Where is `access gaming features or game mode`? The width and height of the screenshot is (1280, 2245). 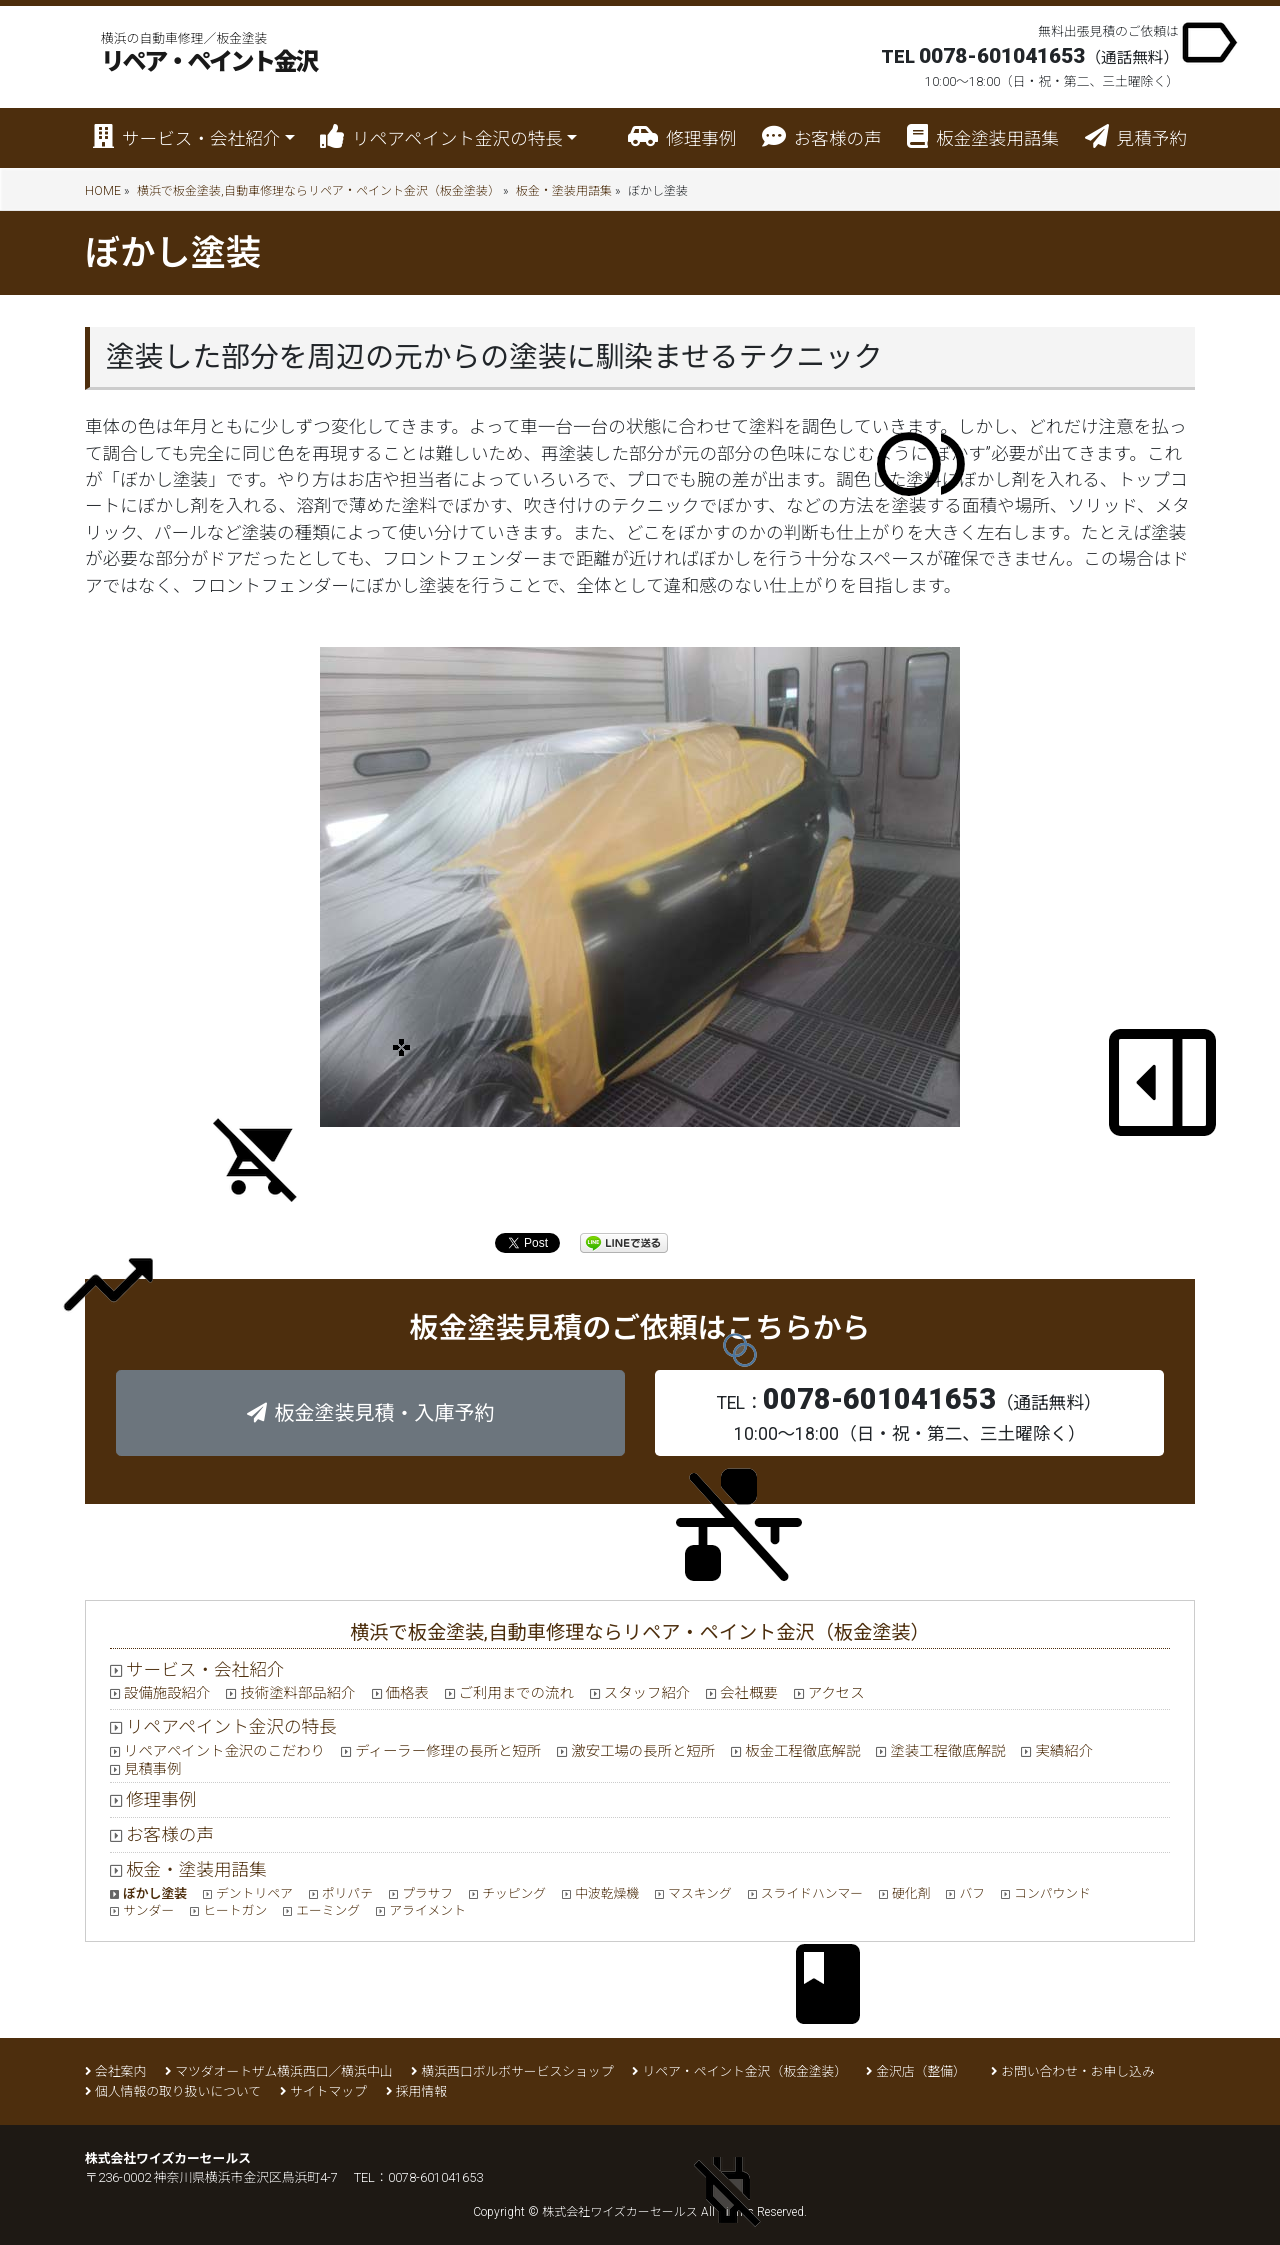
access gaming features or game mode is located at coordinates (401, 1047).